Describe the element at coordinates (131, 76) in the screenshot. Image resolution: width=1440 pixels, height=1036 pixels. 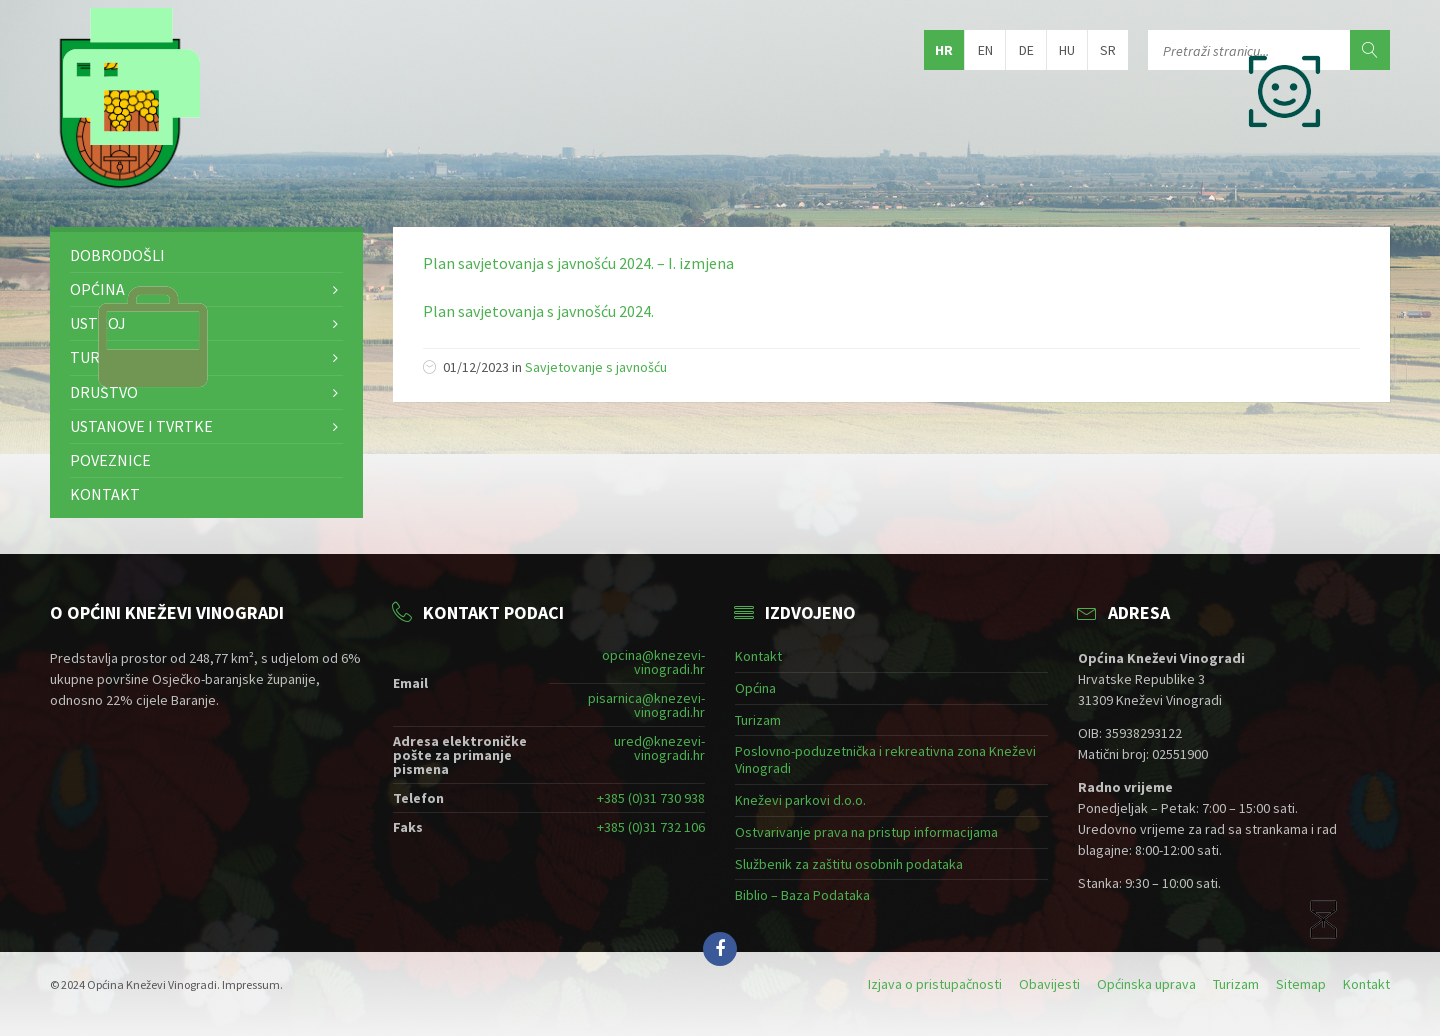
I see `print the current document` at that location.